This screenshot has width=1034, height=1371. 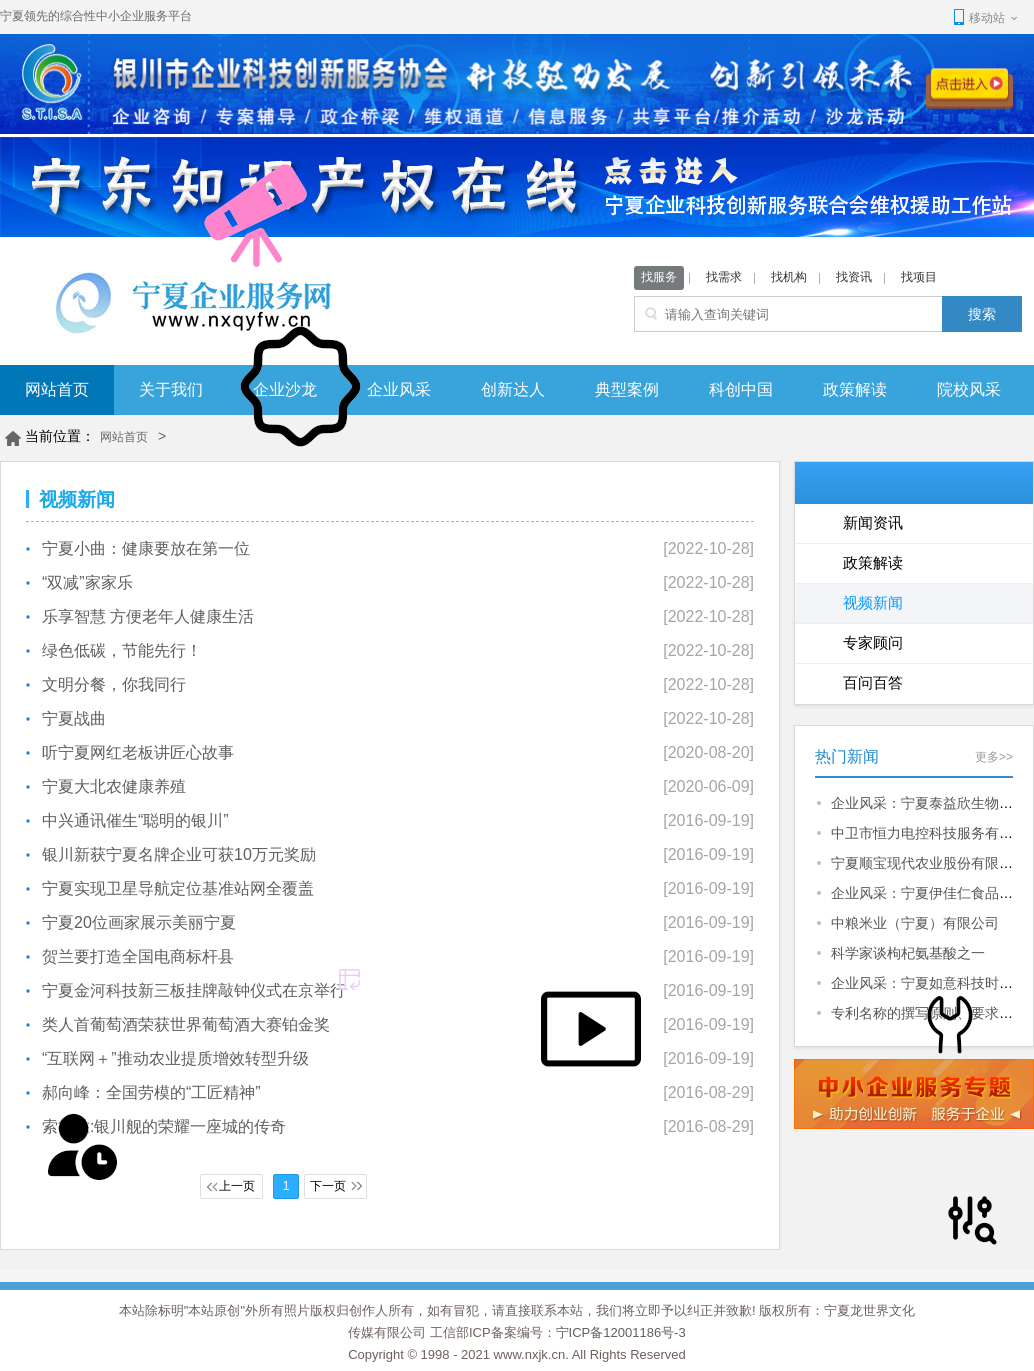 What do you see at coordinates (970, 1218) in the screenshot?
I see `search or filter adjustment settings` at bounding box center [970, 1218].